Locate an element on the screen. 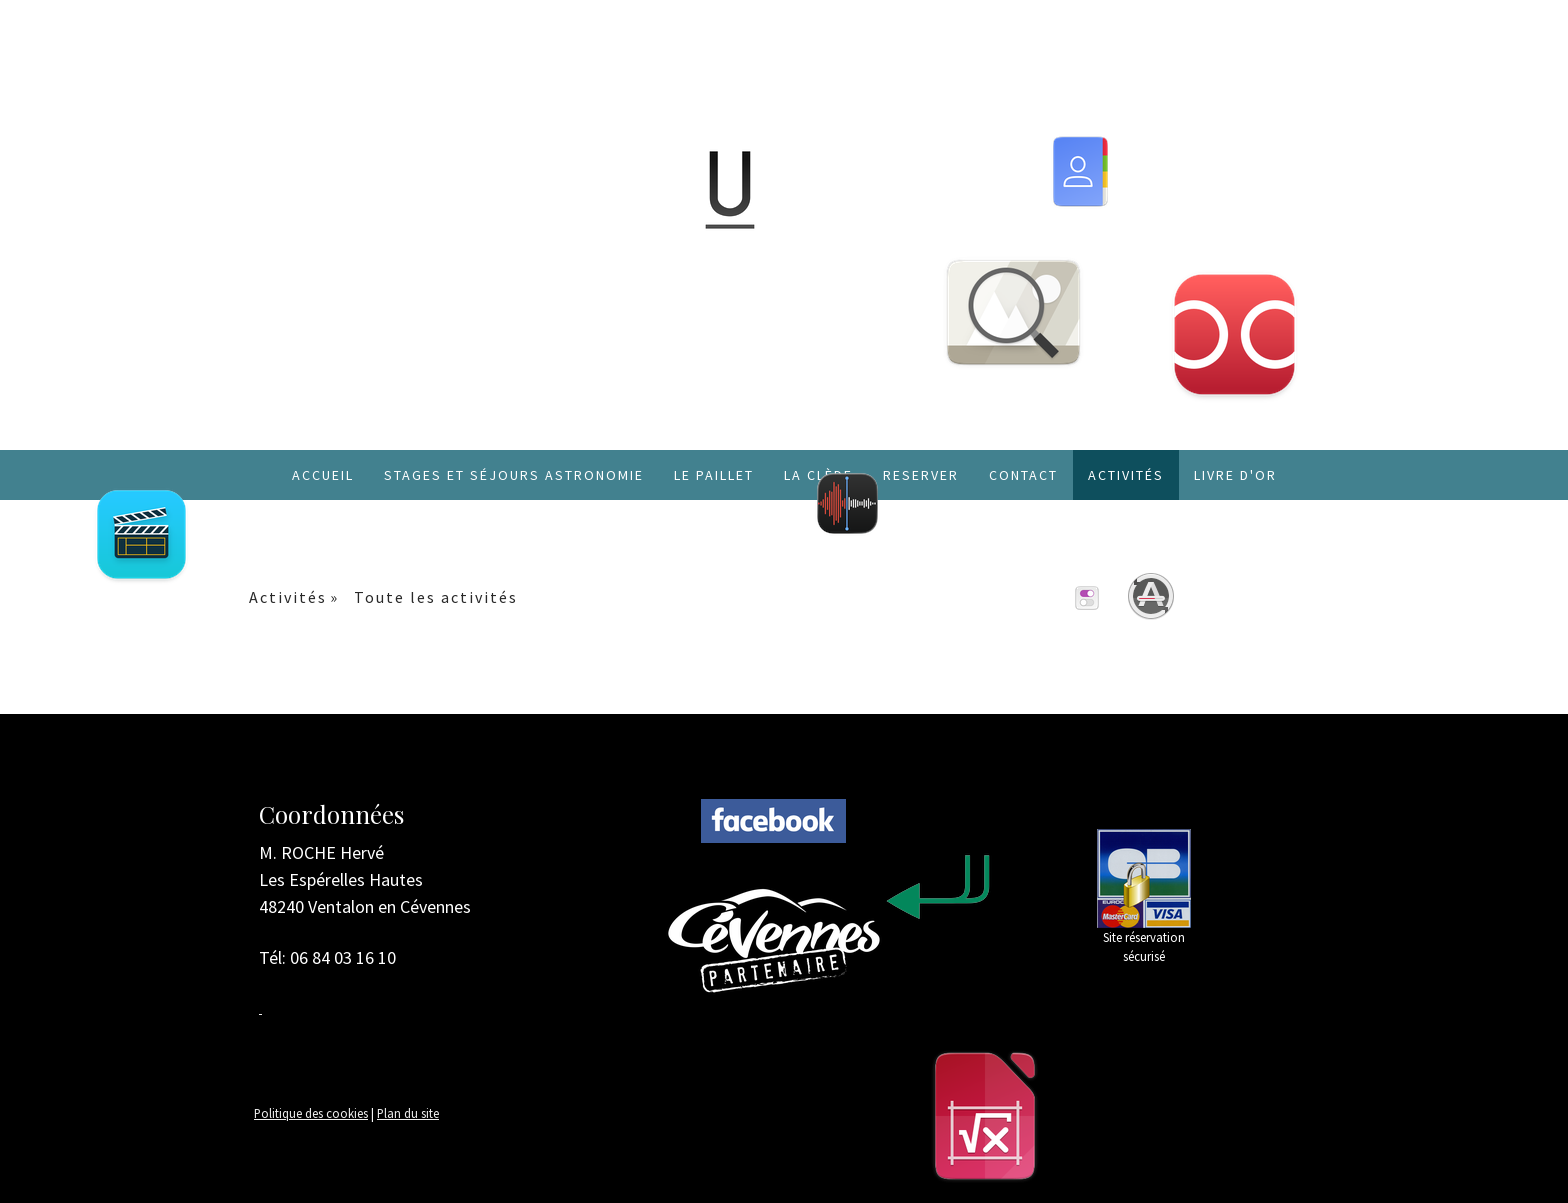  reply to all recipients of an email is located at coordinates (936, 886).